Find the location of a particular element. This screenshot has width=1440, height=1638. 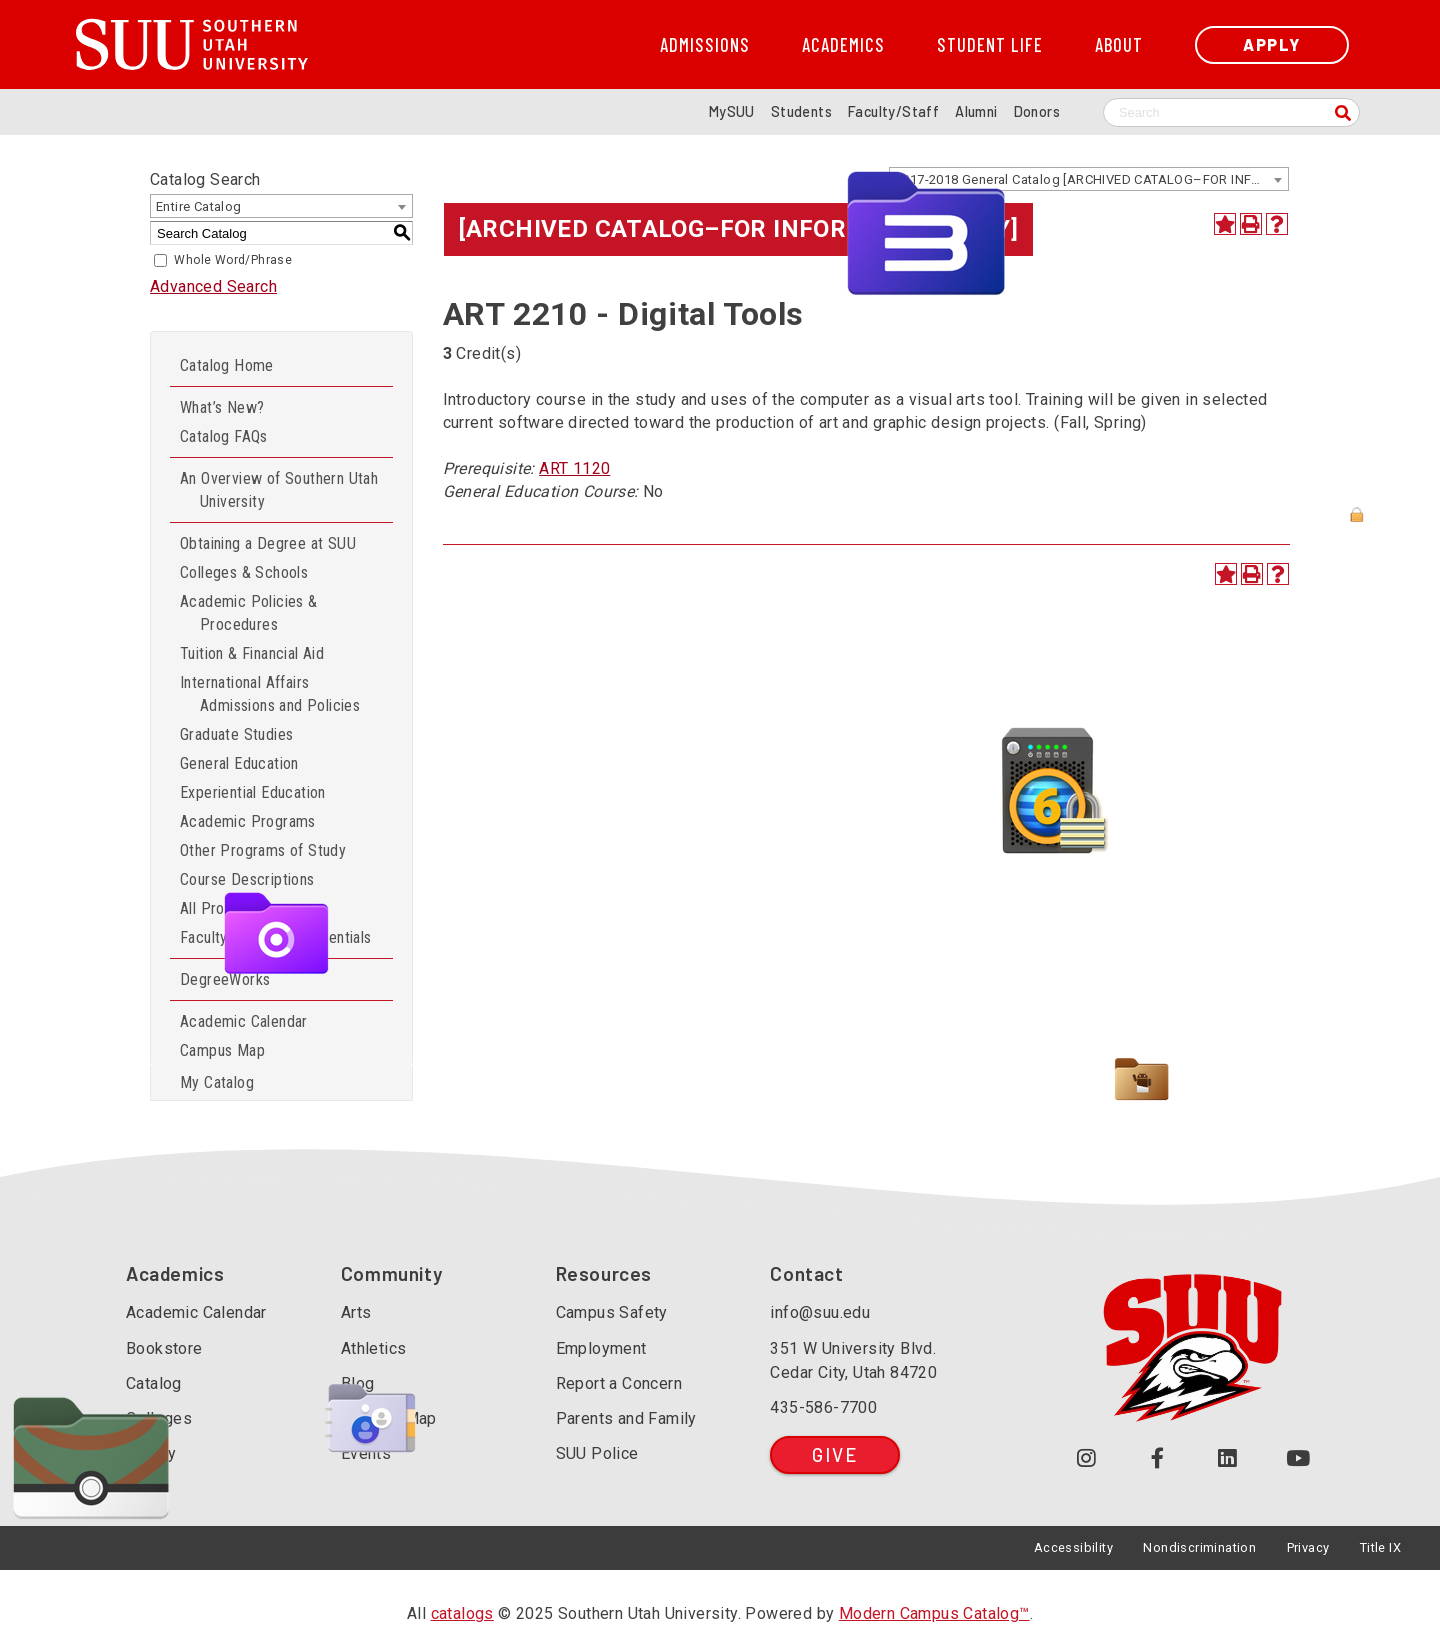

folder for pokémon nest ball related content is located at coordinates (90, 1462).